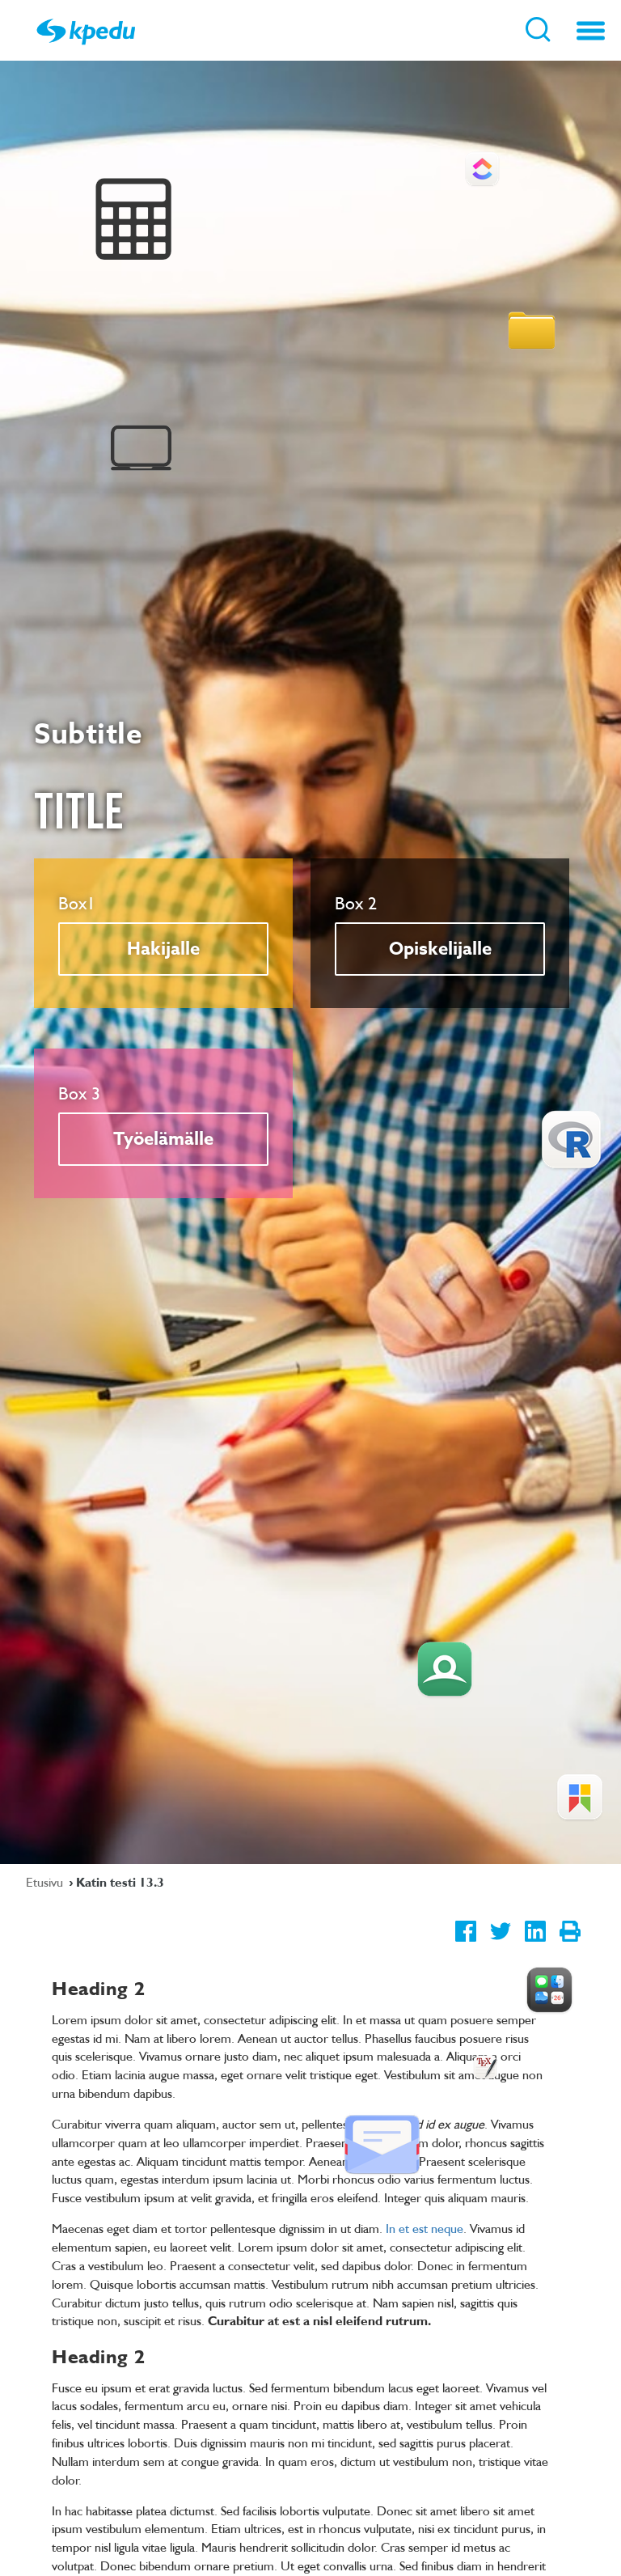  What do you see at coordinates (130, 218) in the screenshot?
I see `open the calculator app` at bounding box center [130, 218].